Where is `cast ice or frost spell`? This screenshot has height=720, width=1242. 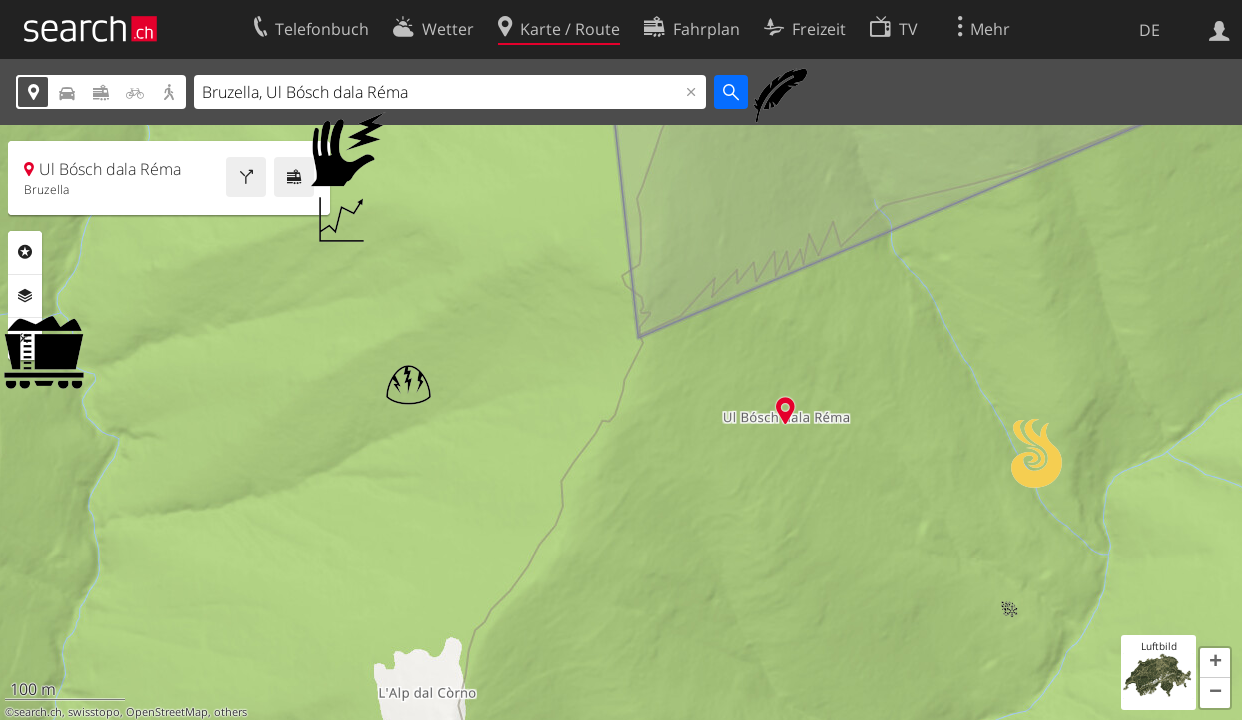 cast ice or frost spell is located at coordinates (1009, 609).